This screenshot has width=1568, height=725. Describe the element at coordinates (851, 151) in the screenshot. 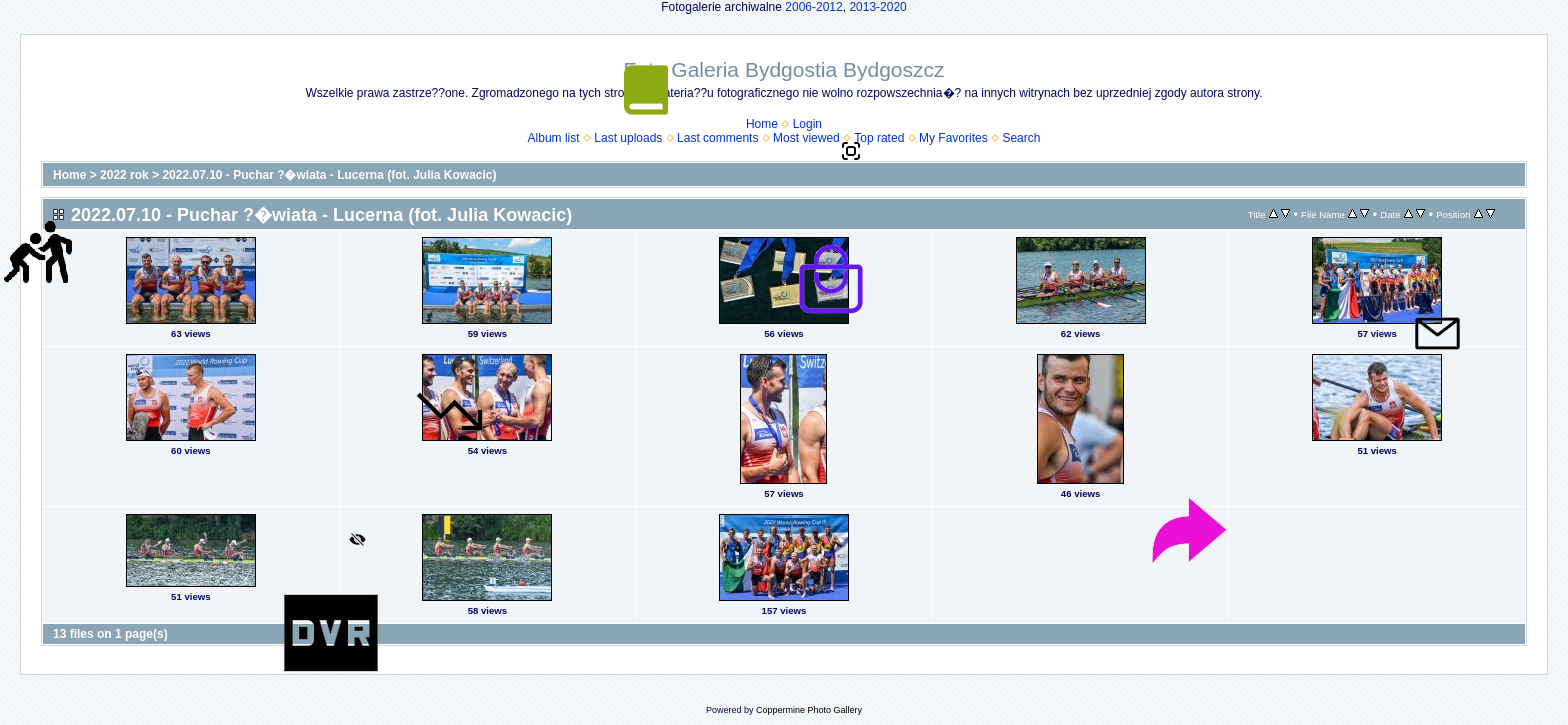

I see `scan or capture an object` at that location.